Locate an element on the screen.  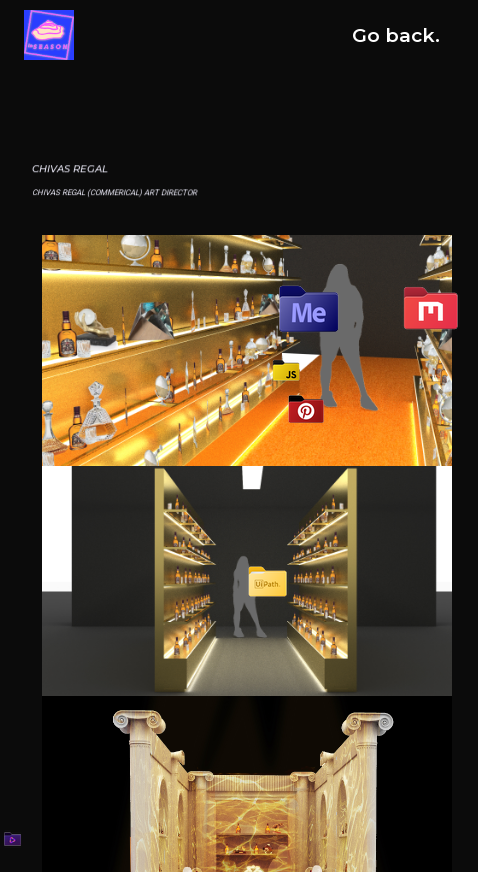
open folder containing UiPath automation projects is located at coordinates (267, 582).